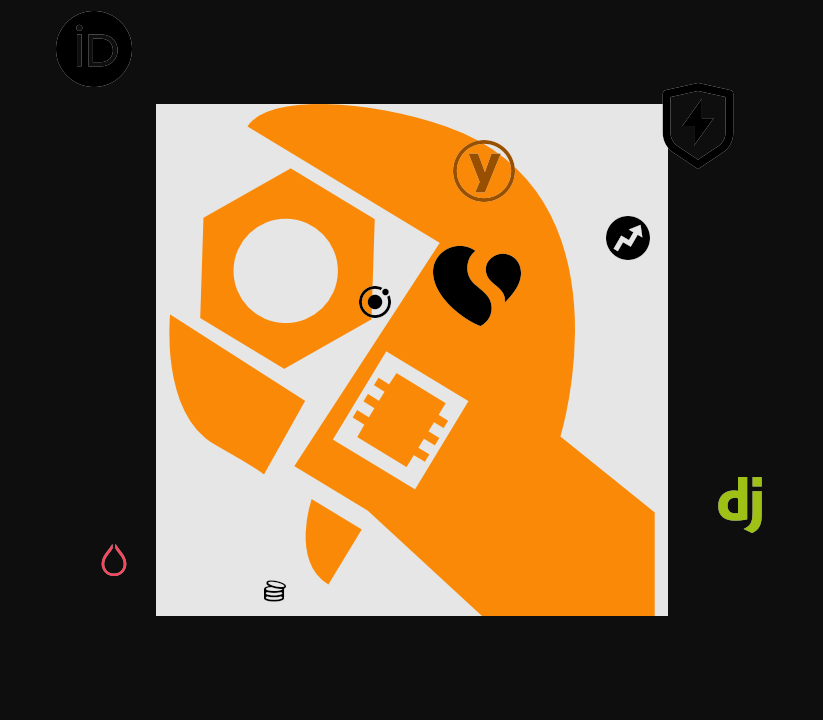 Image resolution: width=823 pixels, height=720 pixels. Describe the element at coordinates (698, 126) in the screenshot. I see `enable fast security scan` at that location.